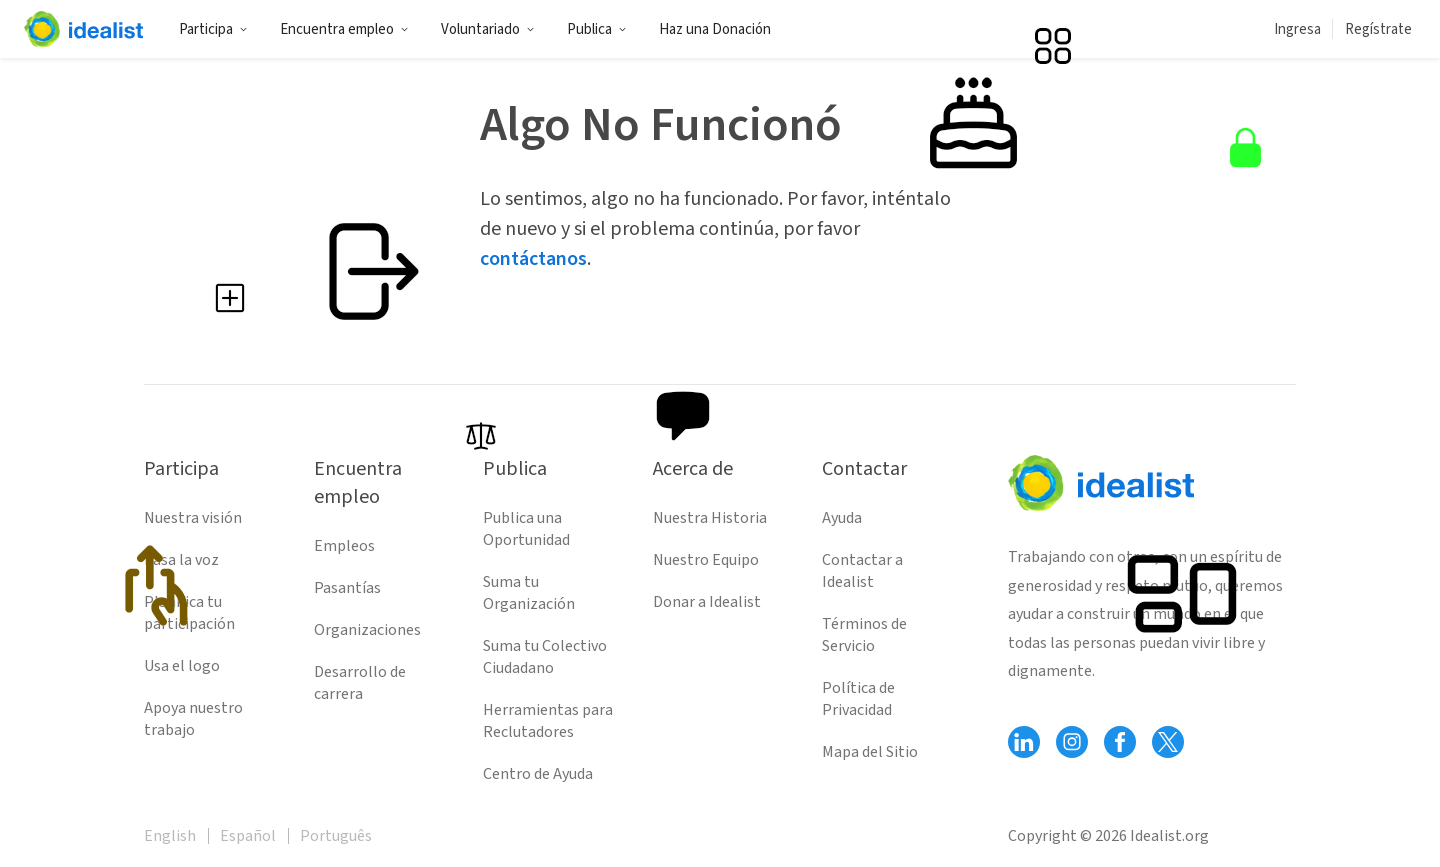 The image size is (1440, 867). Describe the element at coordinates (366, 271) in the screenshot. I see `log out of your account` at that location.